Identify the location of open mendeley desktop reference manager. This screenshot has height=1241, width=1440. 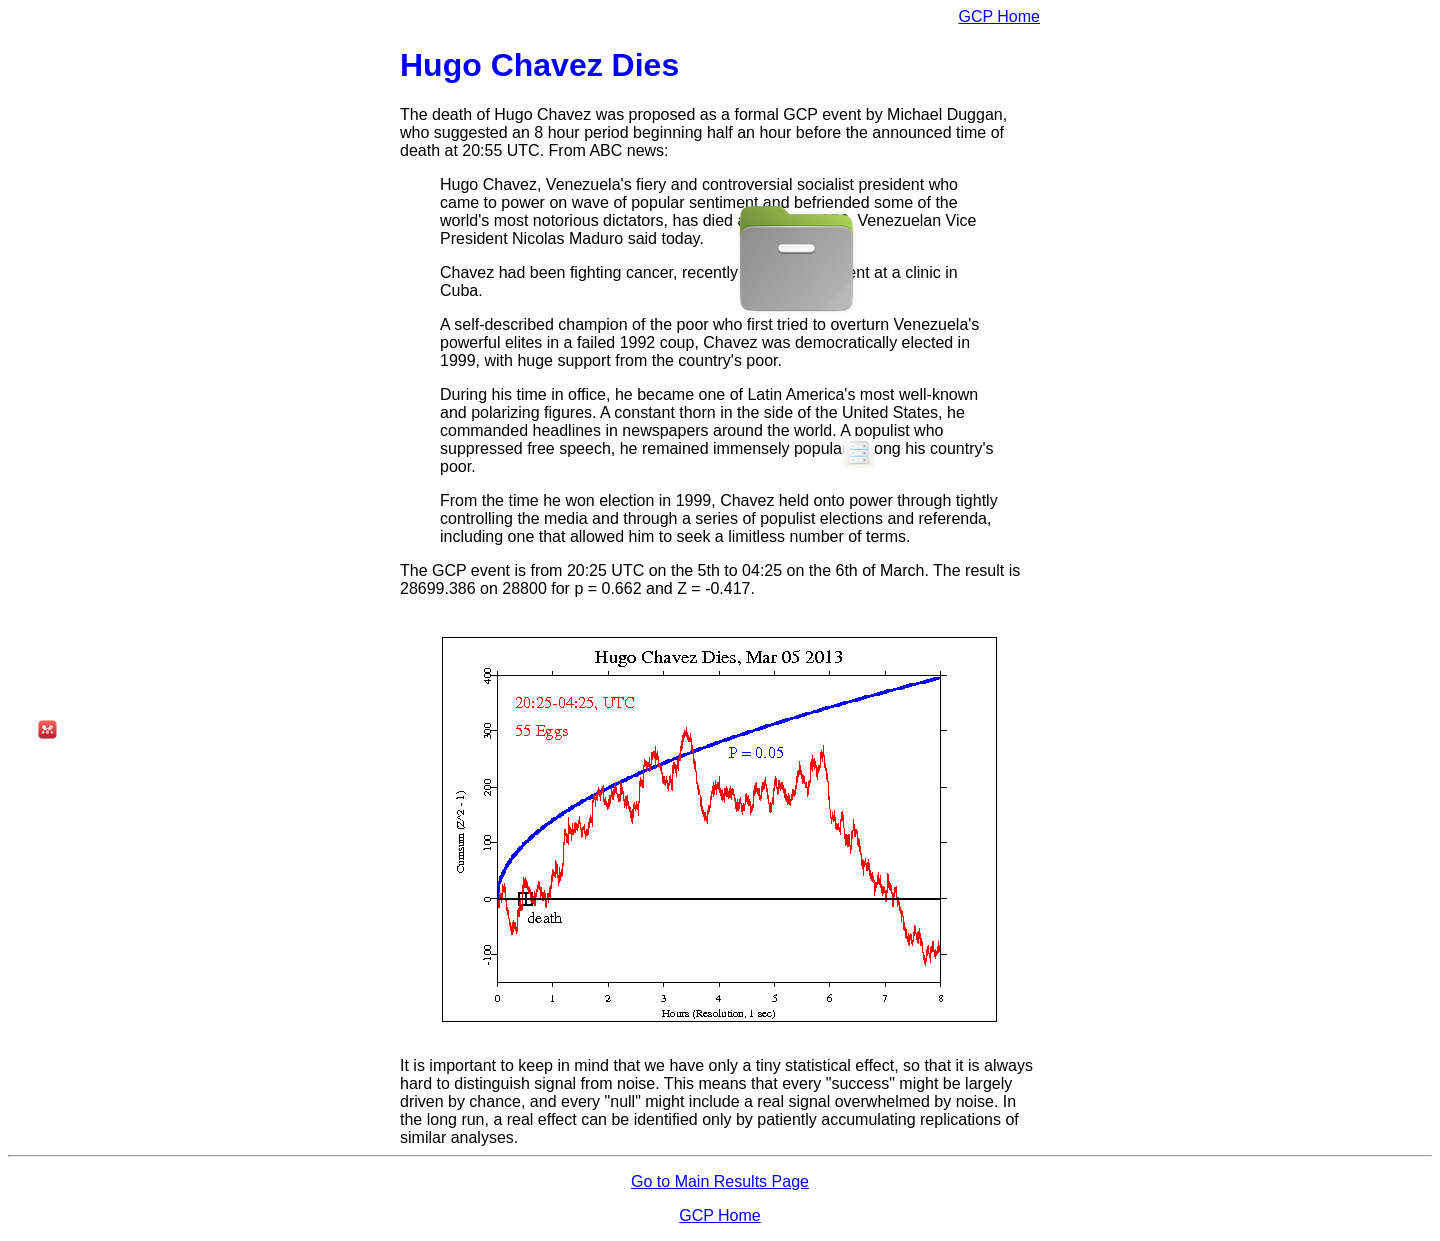
(47, 729).